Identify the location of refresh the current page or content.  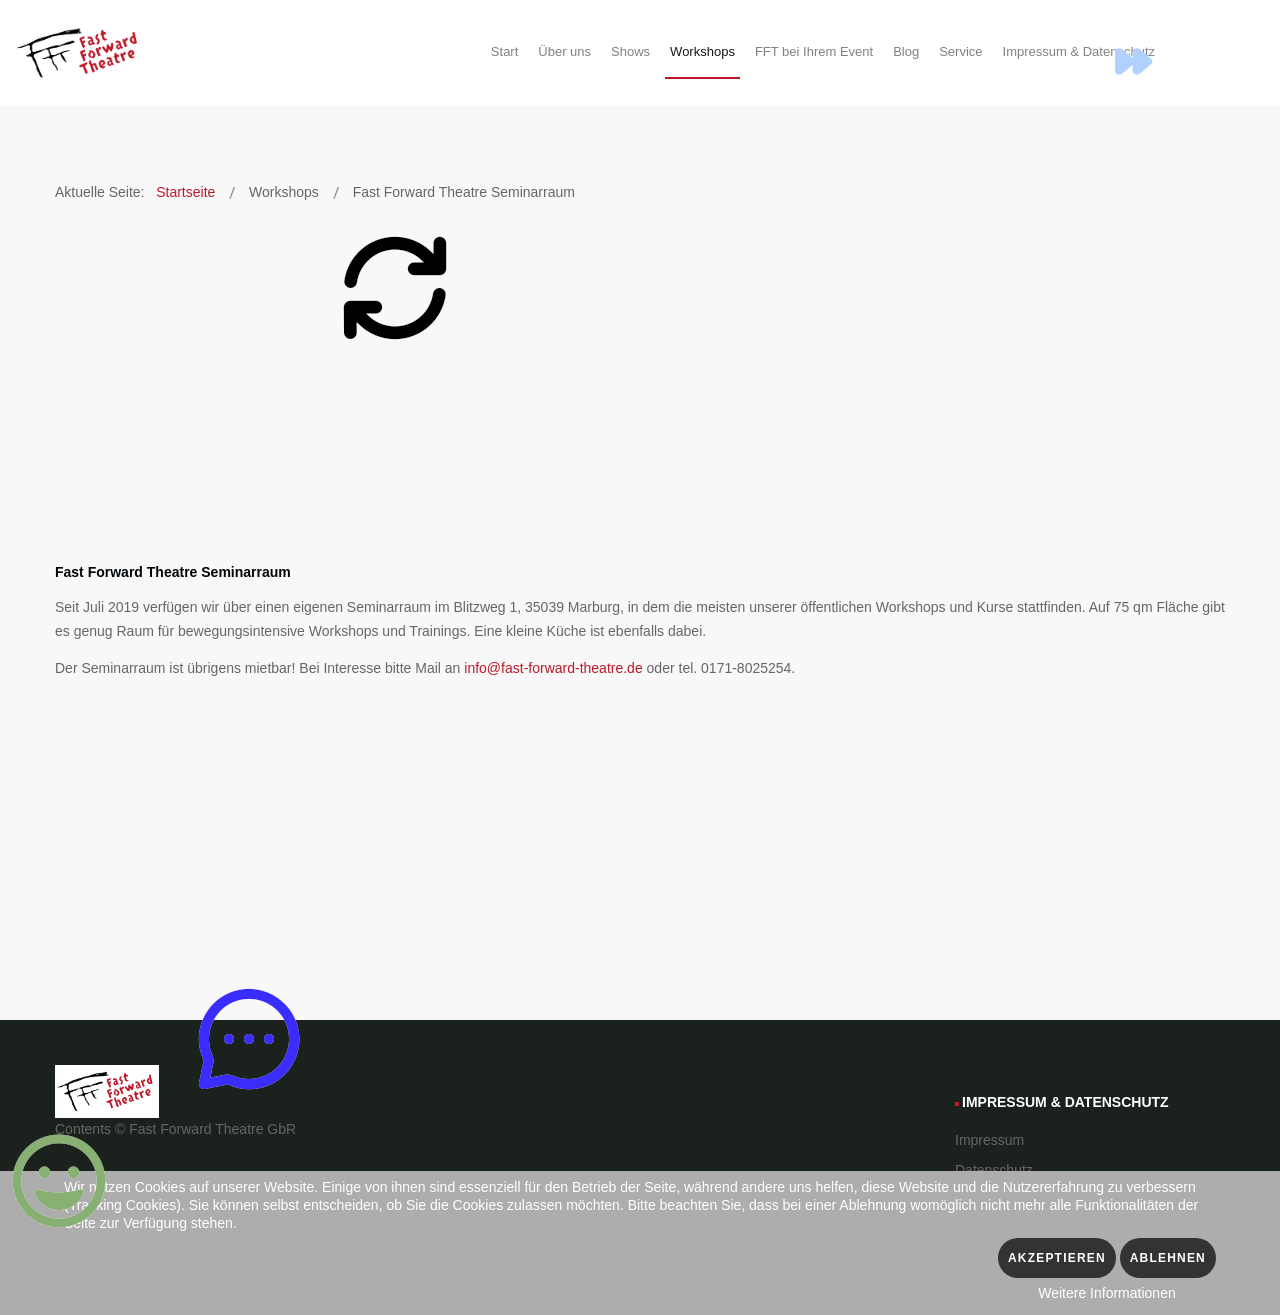
(395, 288).